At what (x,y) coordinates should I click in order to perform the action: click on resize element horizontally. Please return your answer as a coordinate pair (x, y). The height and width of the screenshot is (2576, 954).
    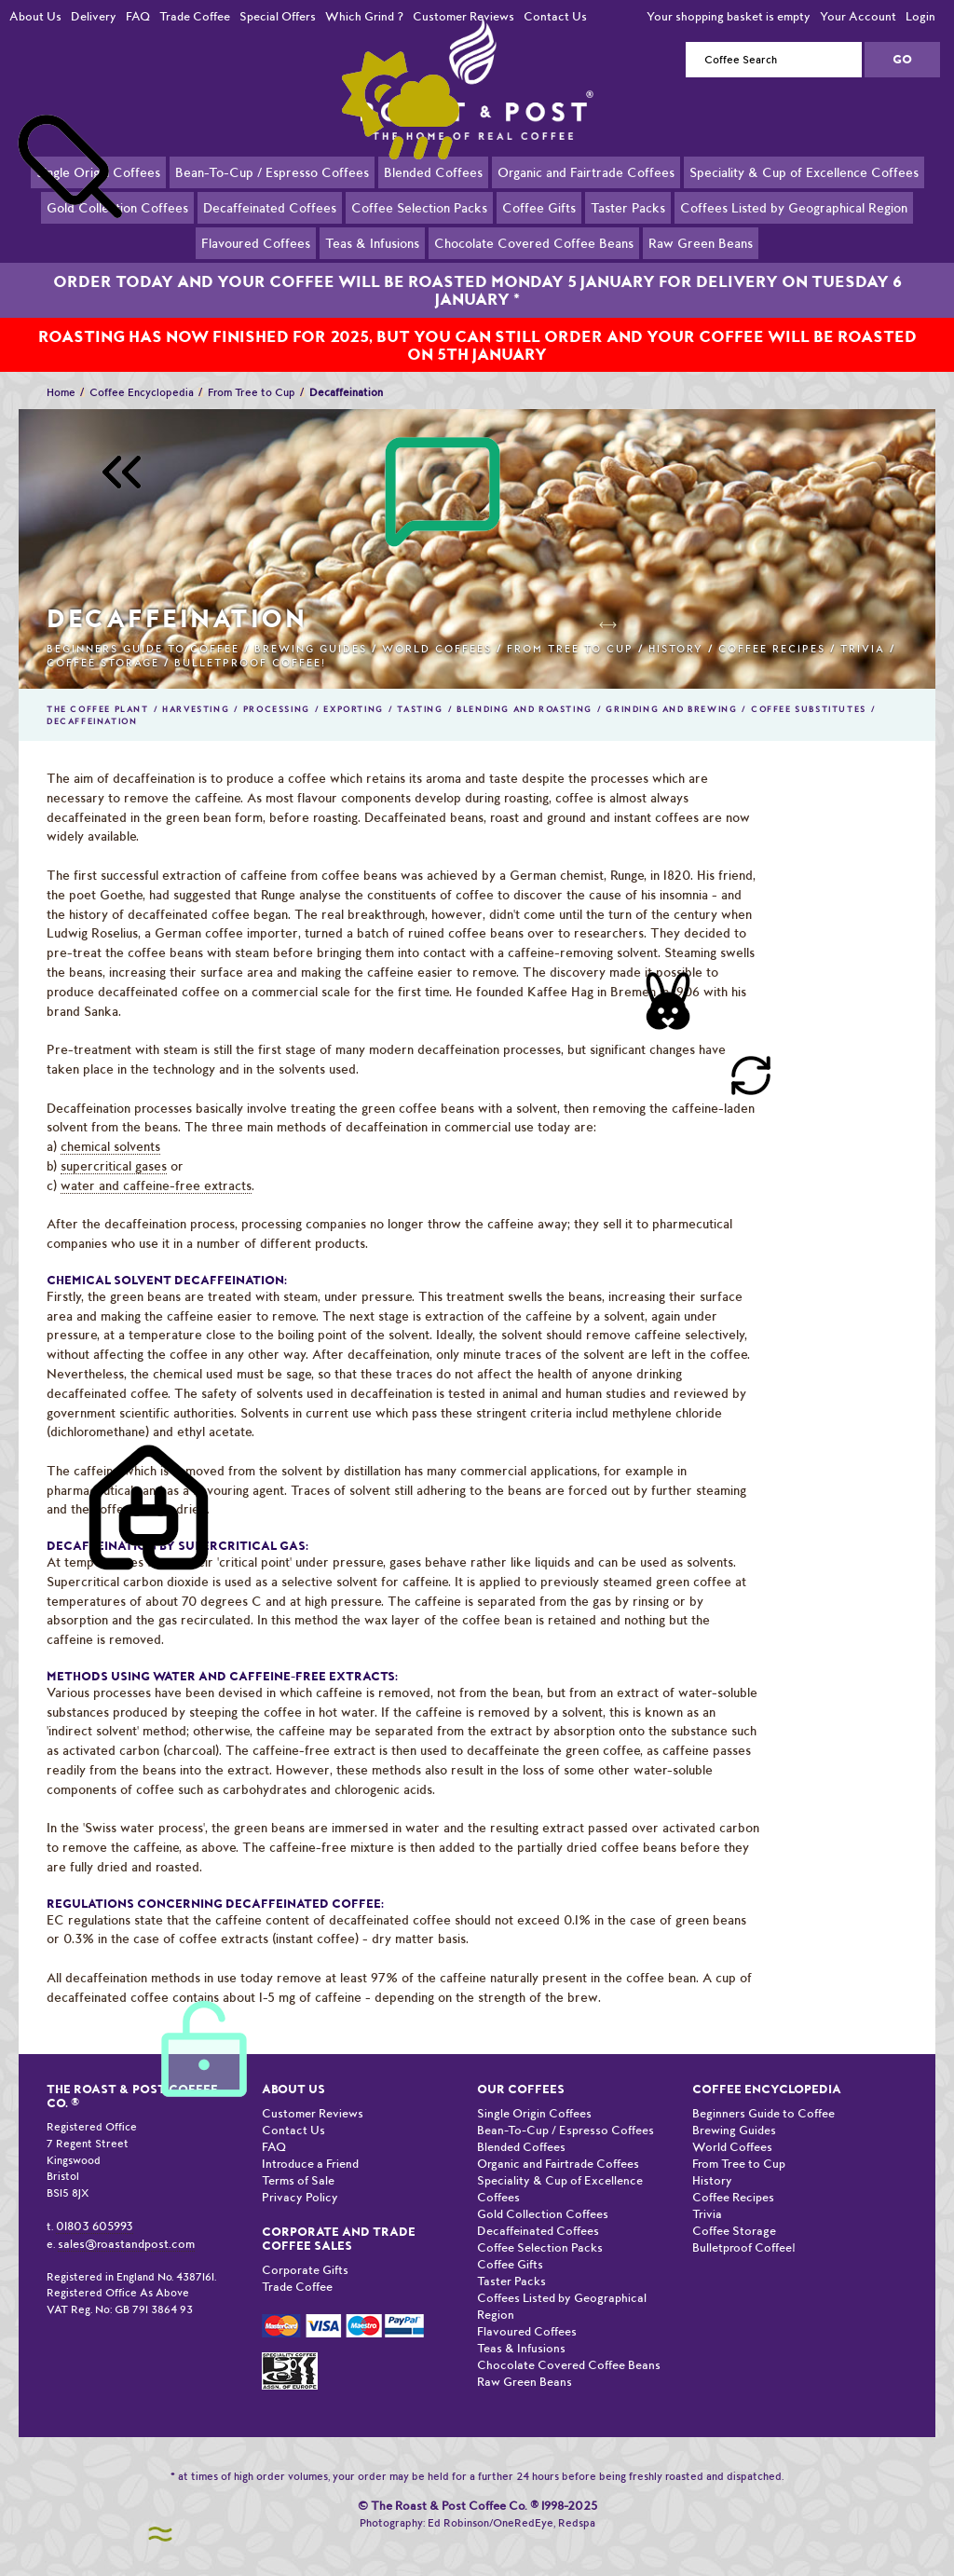
    Looking at the image, I should click on (607, 624).